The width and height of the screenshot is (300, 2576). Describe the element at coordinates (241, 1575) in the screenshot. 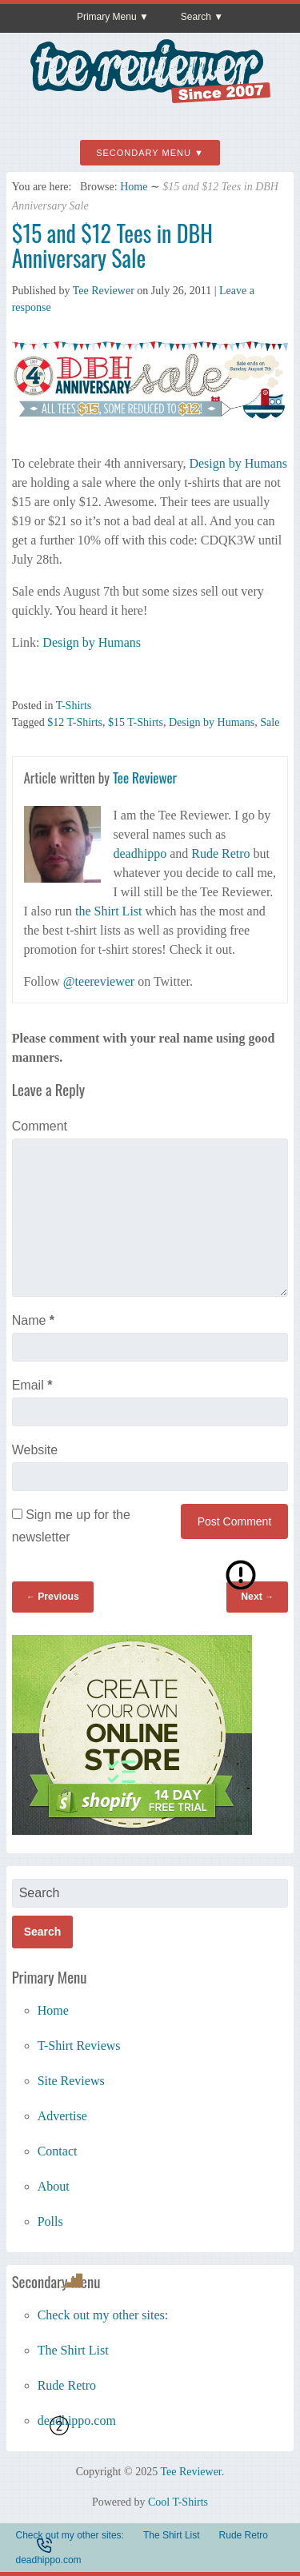

I see `indicates a warning or alert state` at that location.